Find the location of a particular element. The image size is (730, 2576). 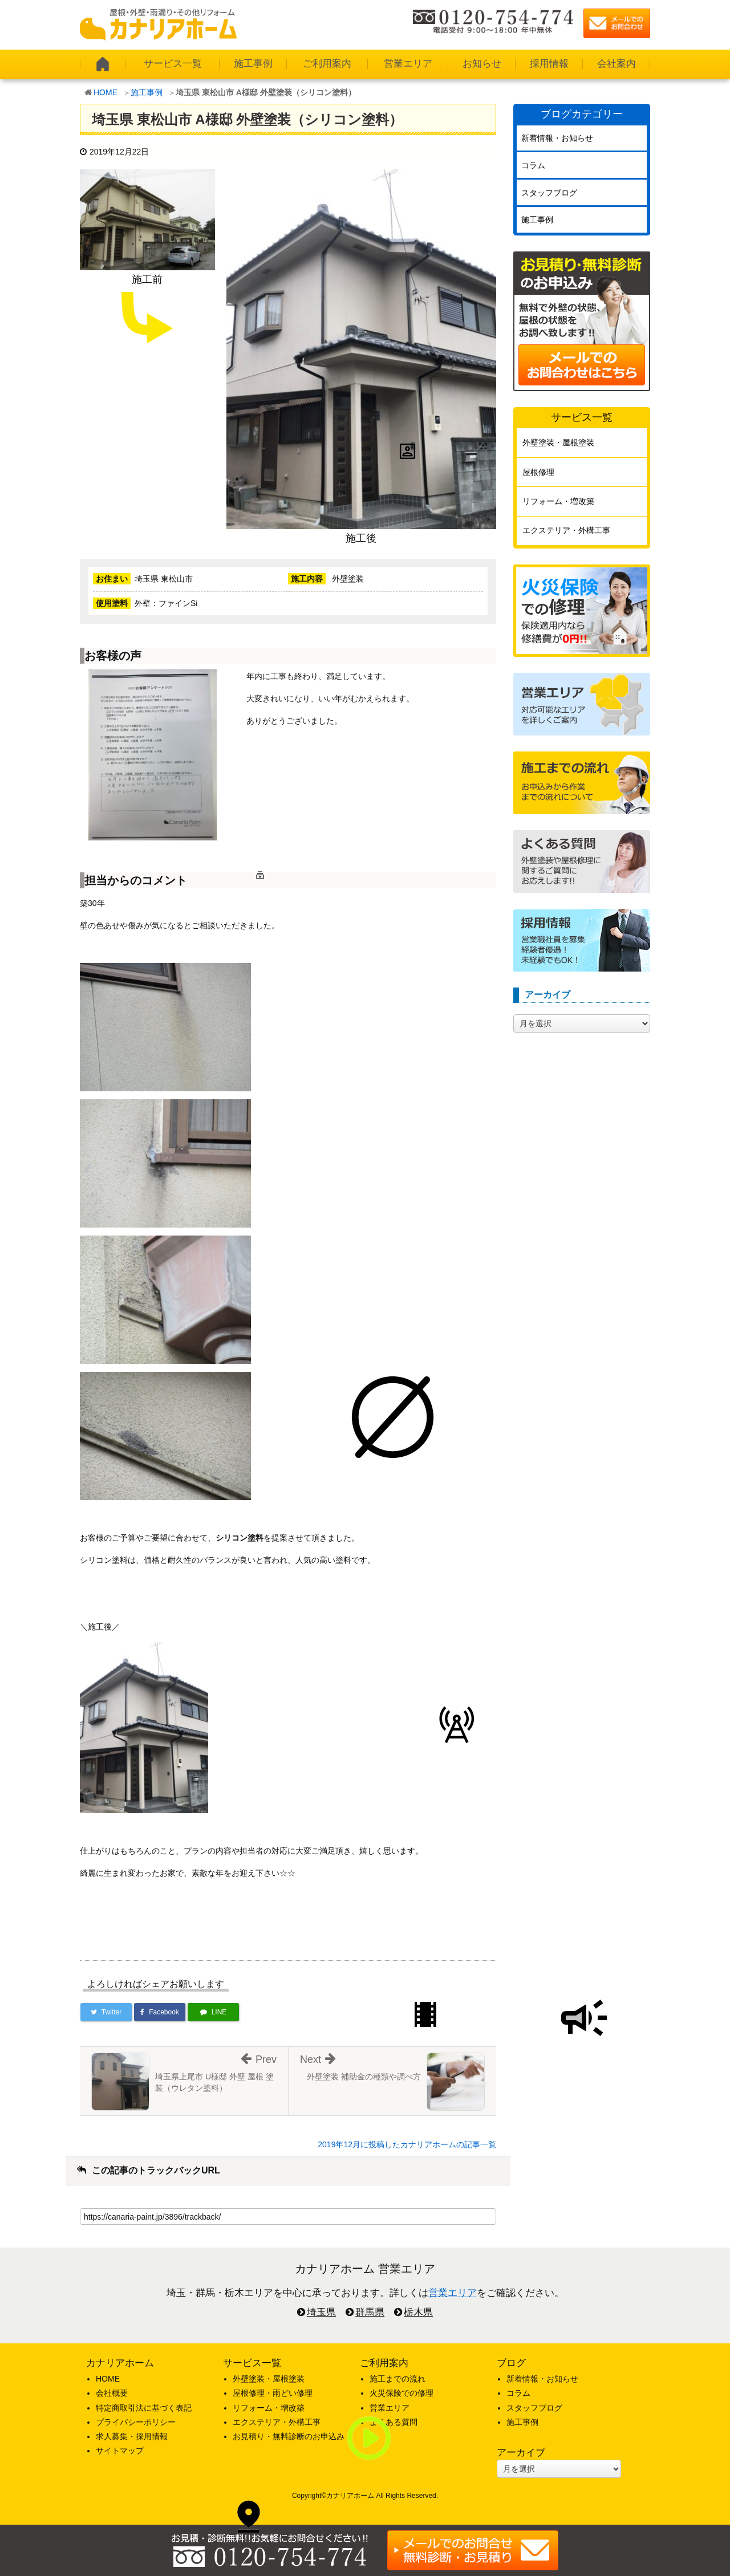

view your account profile is located at coordinates (407, 451).